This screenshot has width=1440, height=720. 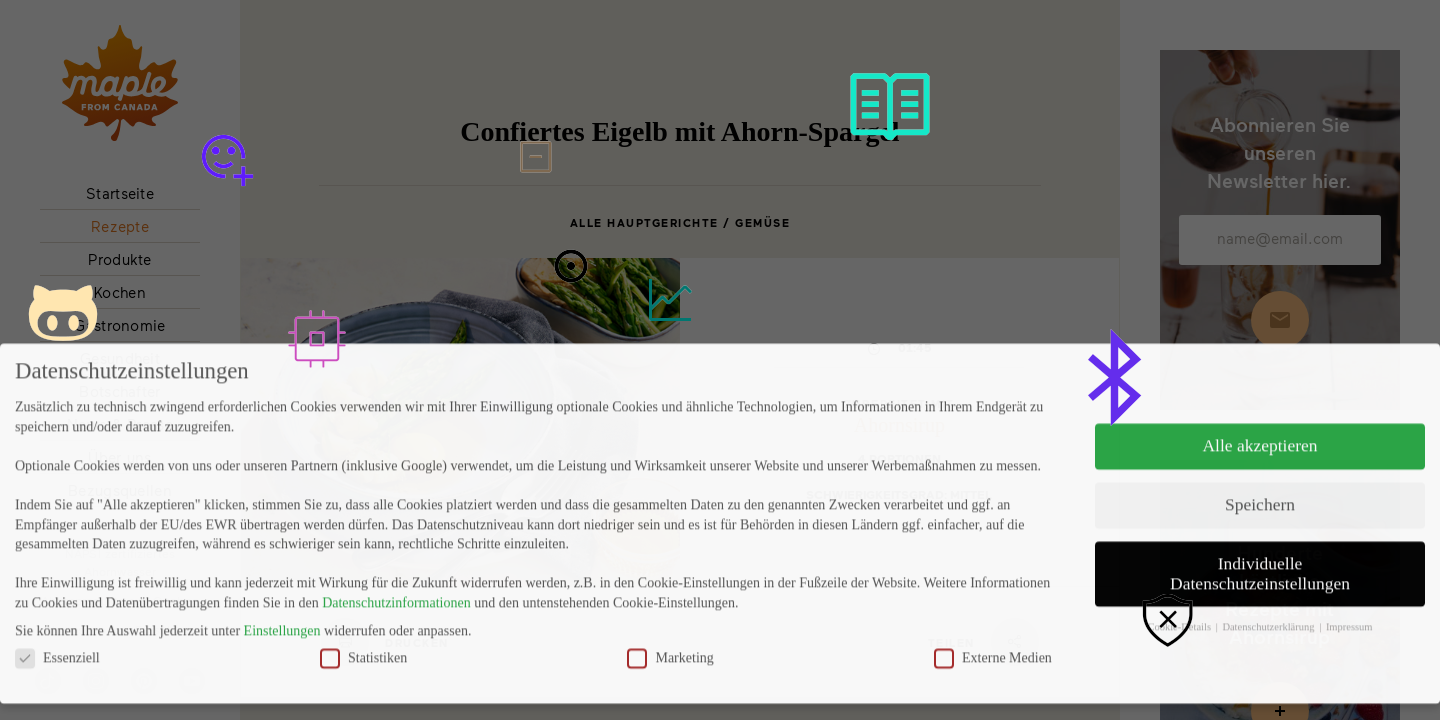 What do you see at coordinates (1167, 620) in the screenshot?
I see `indicates an untrusted workspace or security warning` at bounding box center [1167, 620].